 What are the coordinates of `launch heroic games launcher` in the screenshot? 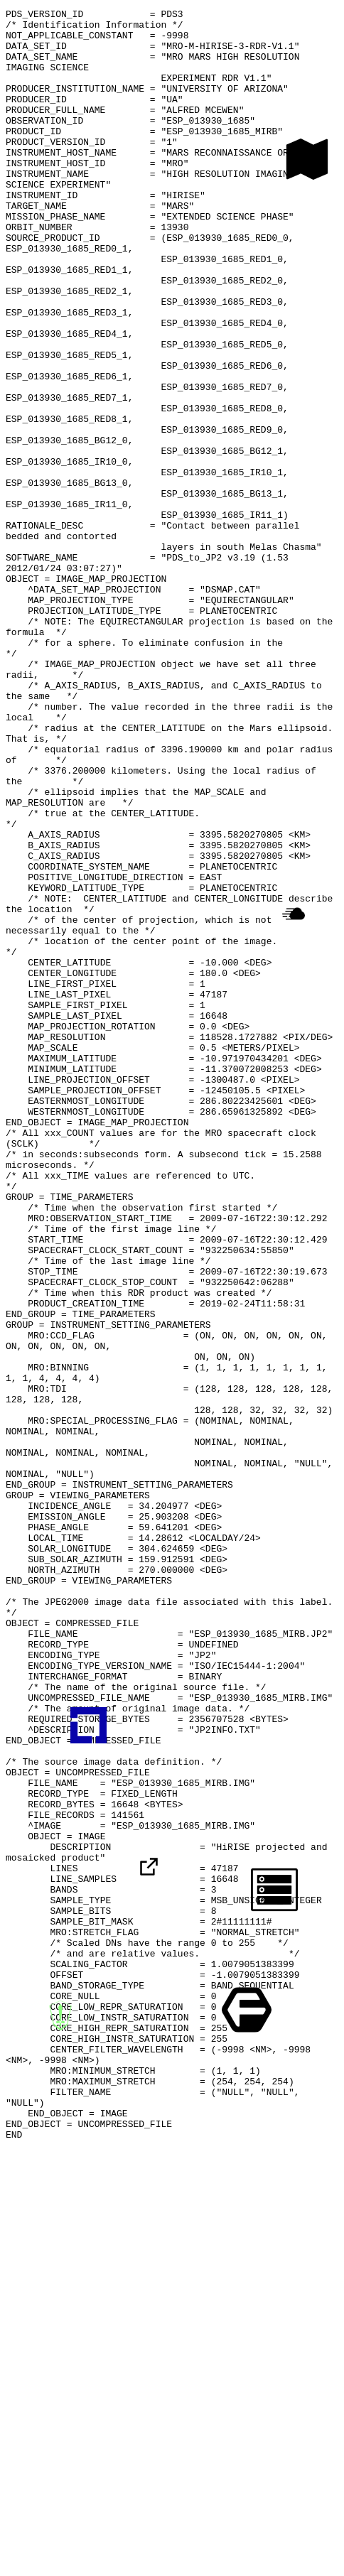 It's located at (60, 2015).